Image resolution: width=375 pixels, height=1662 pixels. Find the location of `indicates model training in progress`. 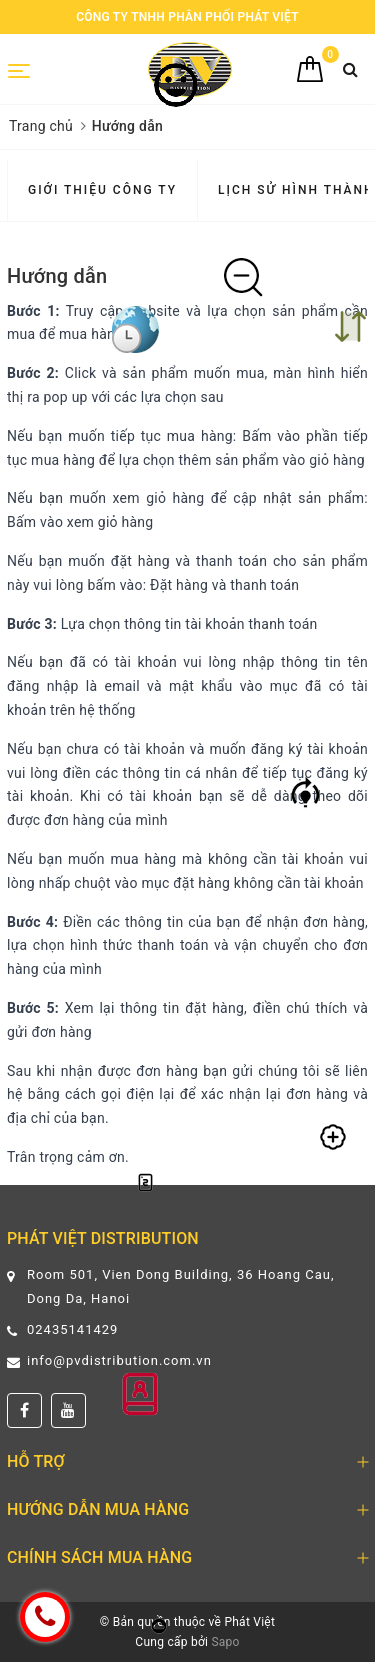

indicates model training in progress is located at coordinates (305, 793).